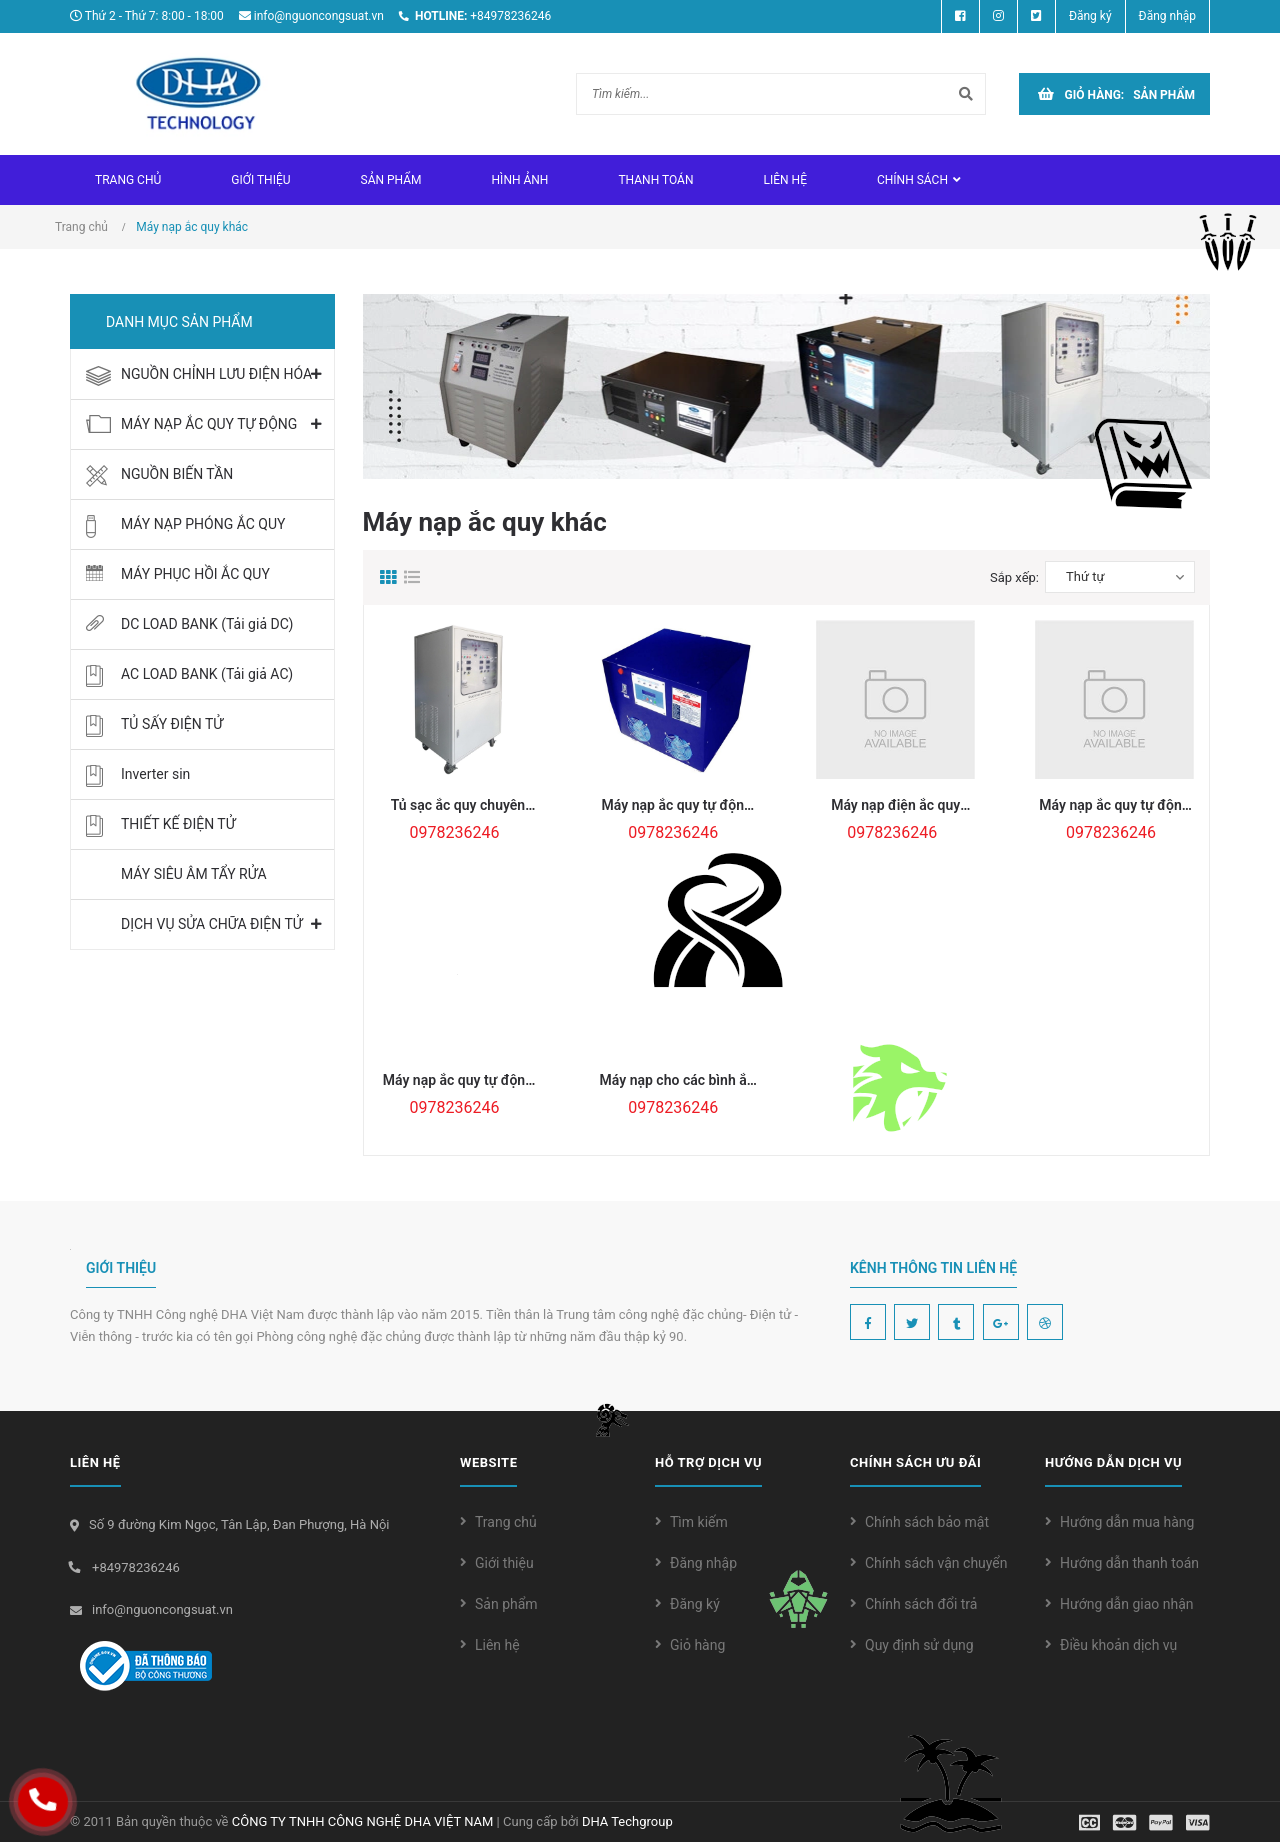 The width and height of the screenshot is (1280, 1842). What do you see at coordinates (718, 919) in the screenshot?
I see `indicates a monster or creature encounter` at bounding box center [718, 919].